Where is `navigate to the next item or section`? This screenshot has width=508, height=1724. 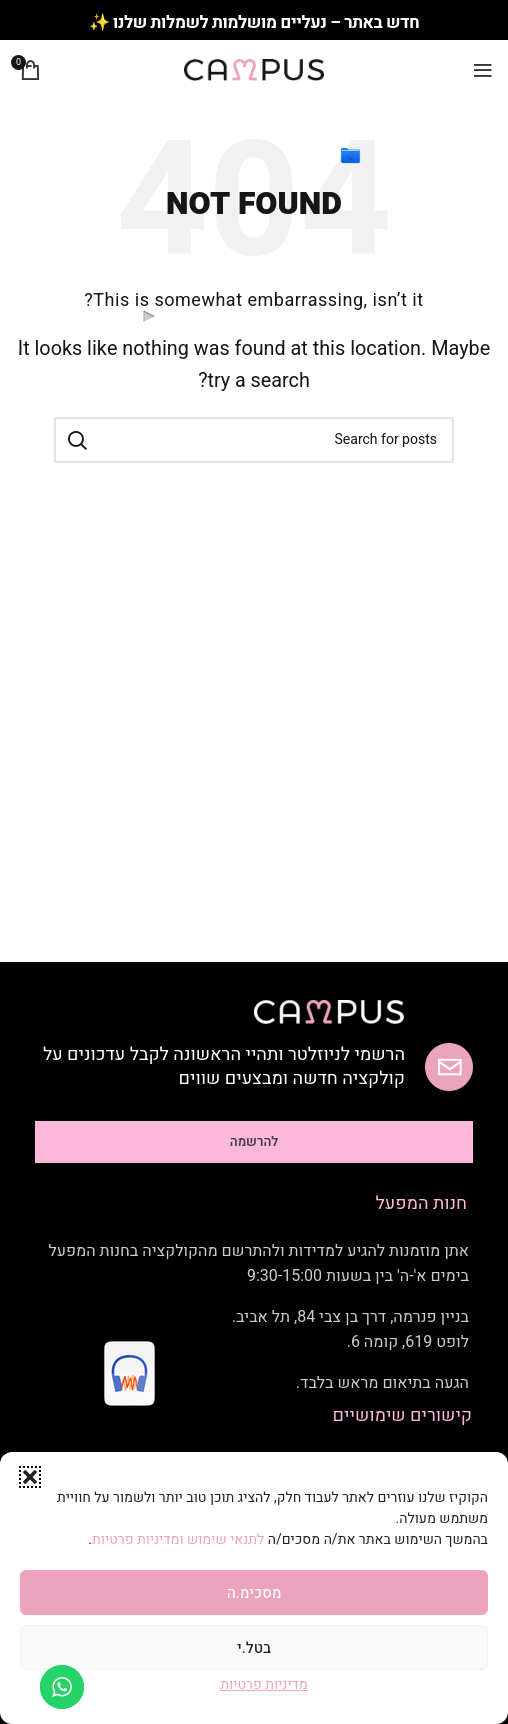
navigate to the next item or section is located at coordinates (150, 317).